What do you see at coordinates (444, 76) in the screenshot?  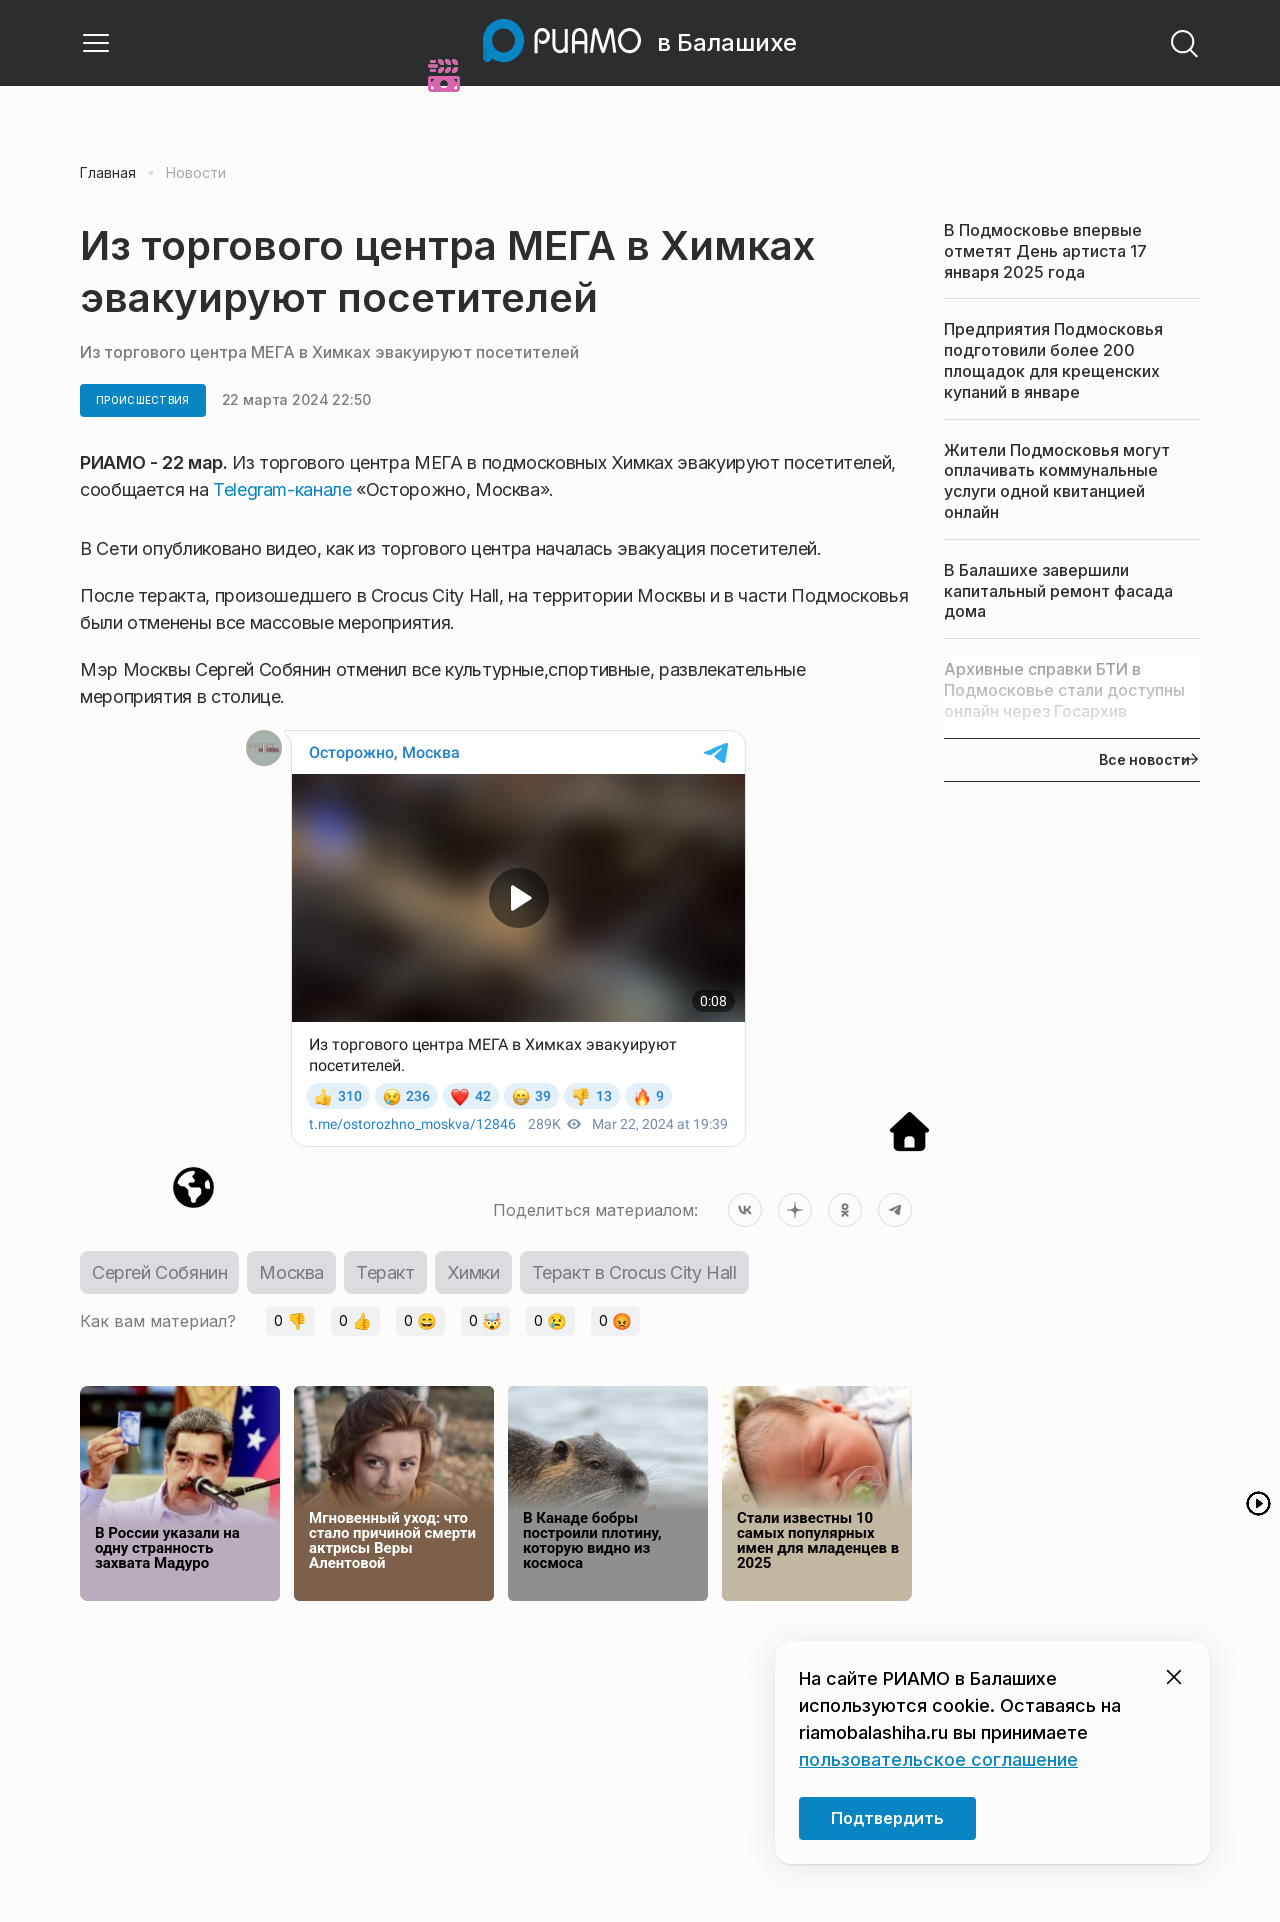 I see `access agricultural subsidies or farm payments` at bounding box center [444, 76].